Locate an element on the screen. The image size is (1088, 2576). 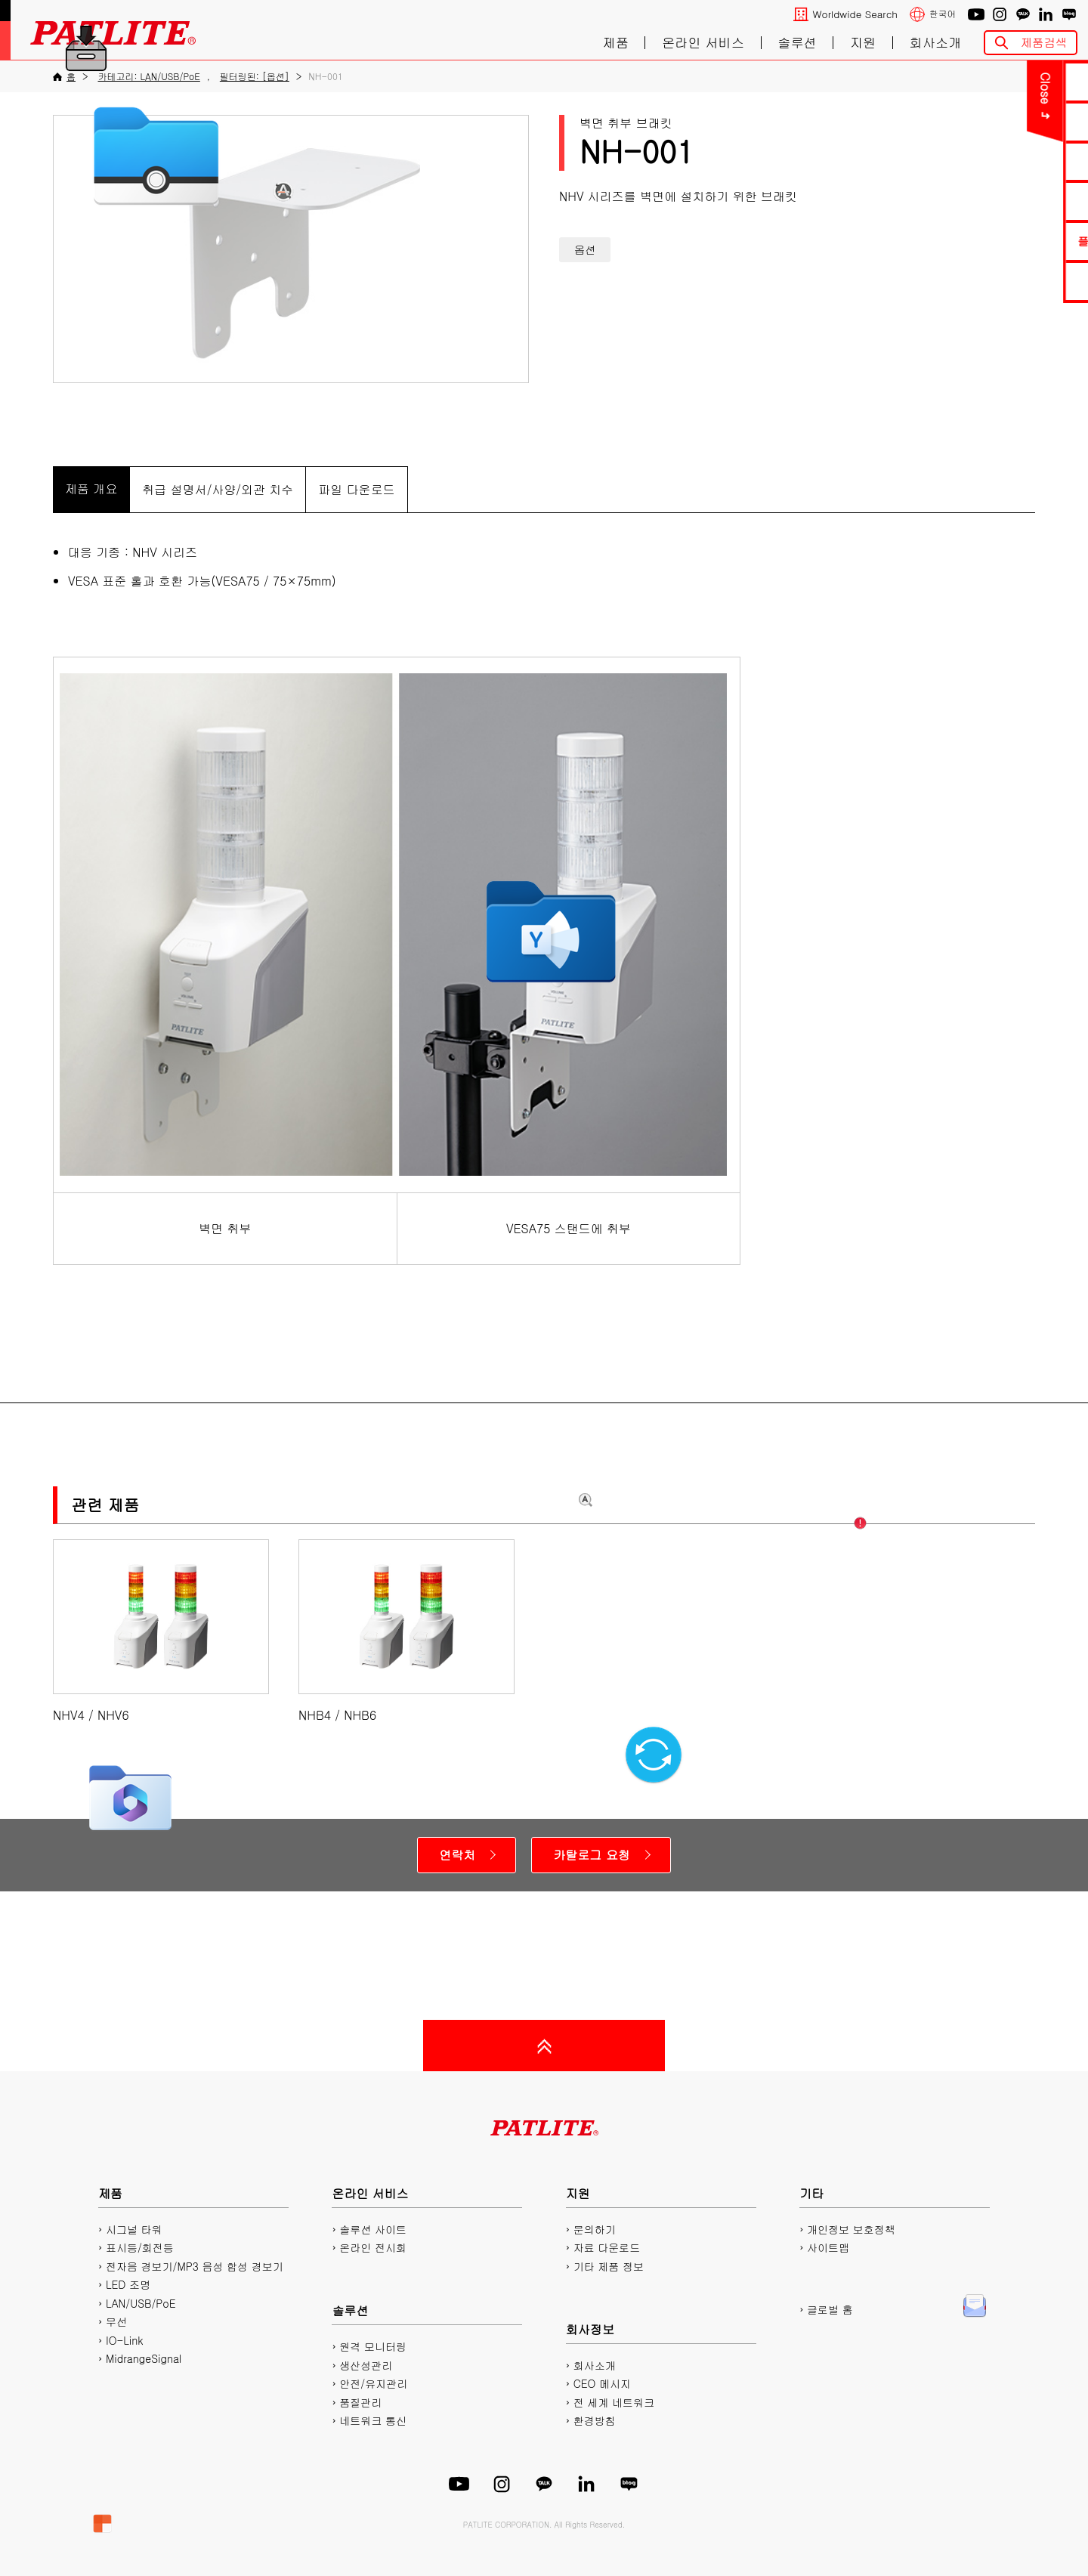
access your dropbox folder in the sidebar is located at coordinates (86, 49).